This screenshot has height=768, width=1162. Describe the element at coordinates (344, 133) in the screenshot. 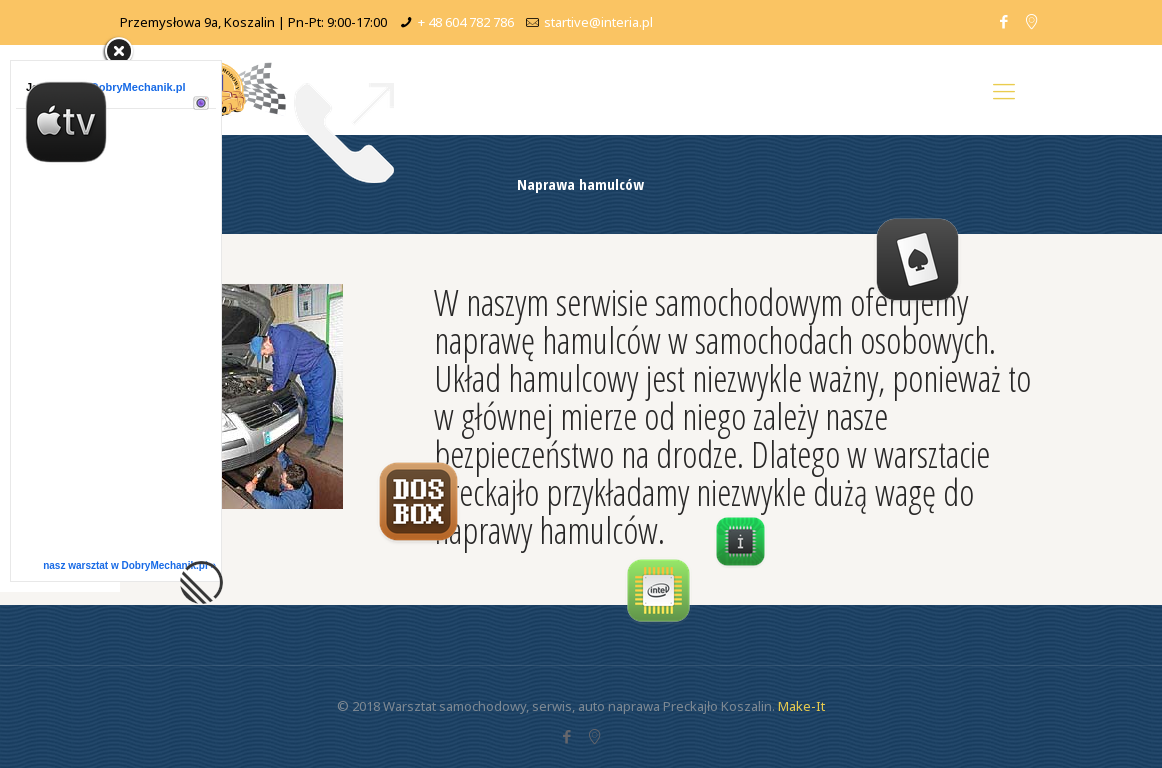

I see `indicates an outgoing call was made` at that location.